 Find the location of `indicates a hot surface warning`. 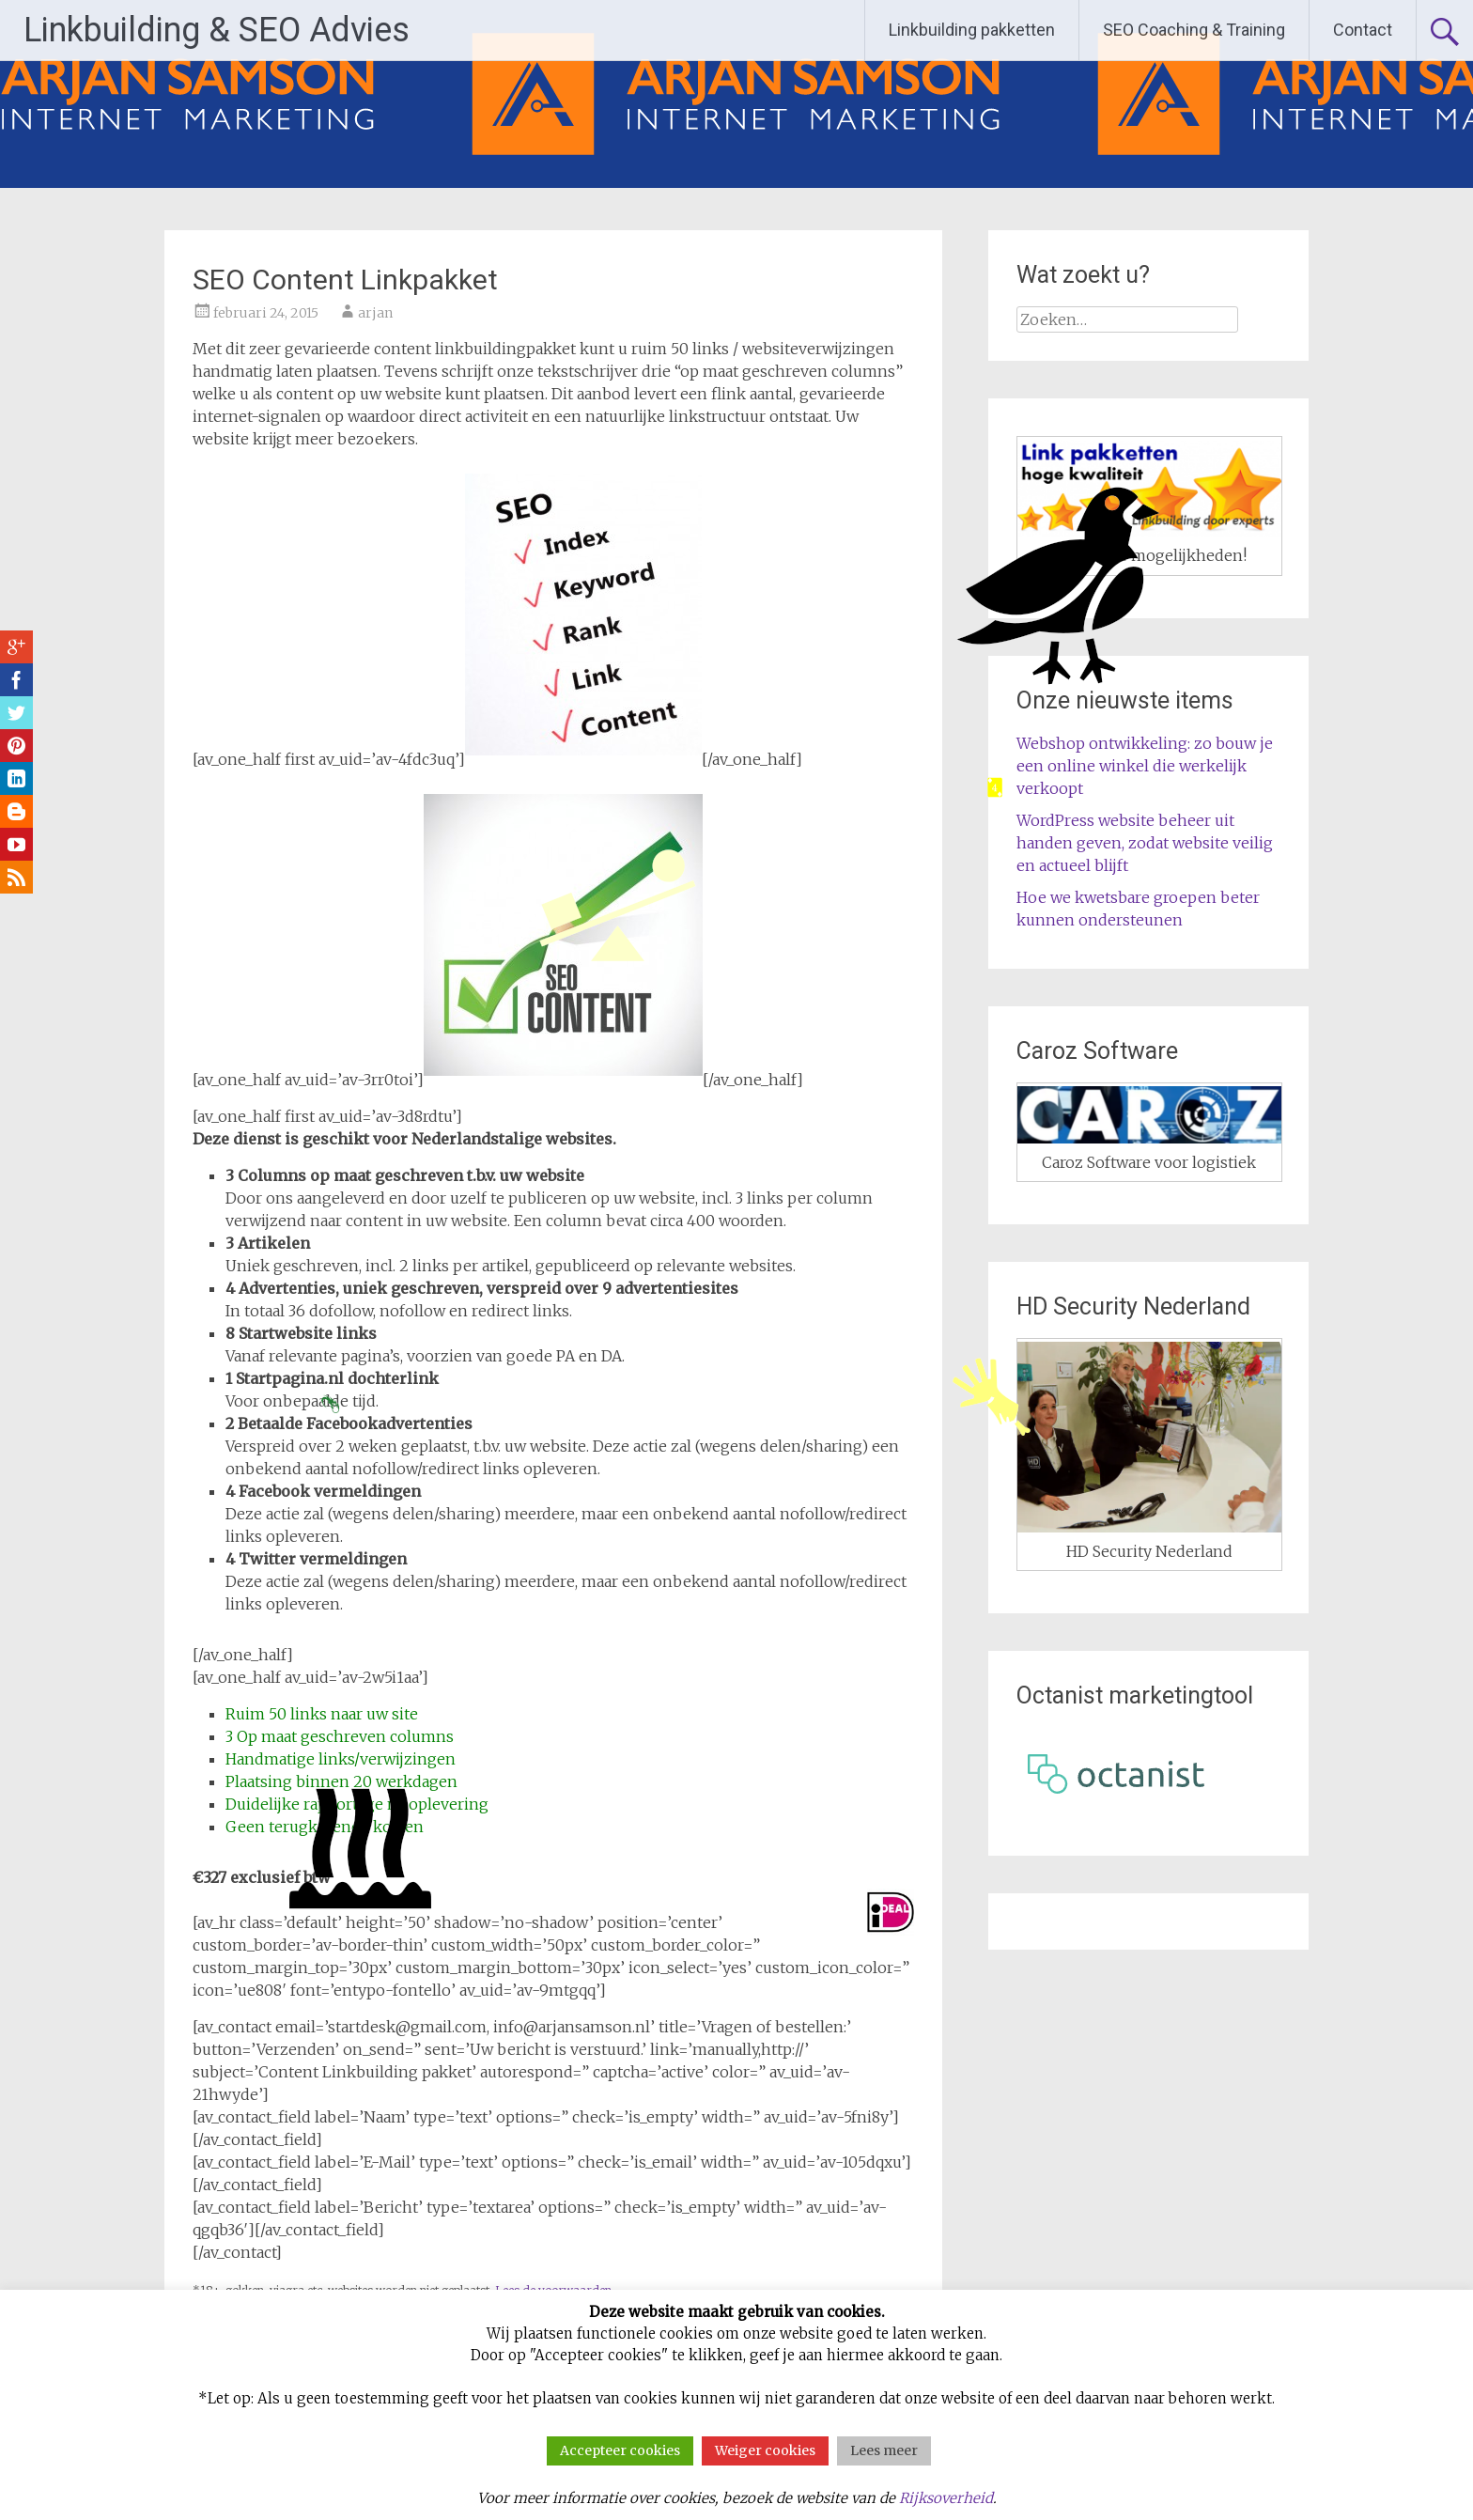

indicates a hot surface warning is located at coordinates (360, 1848).